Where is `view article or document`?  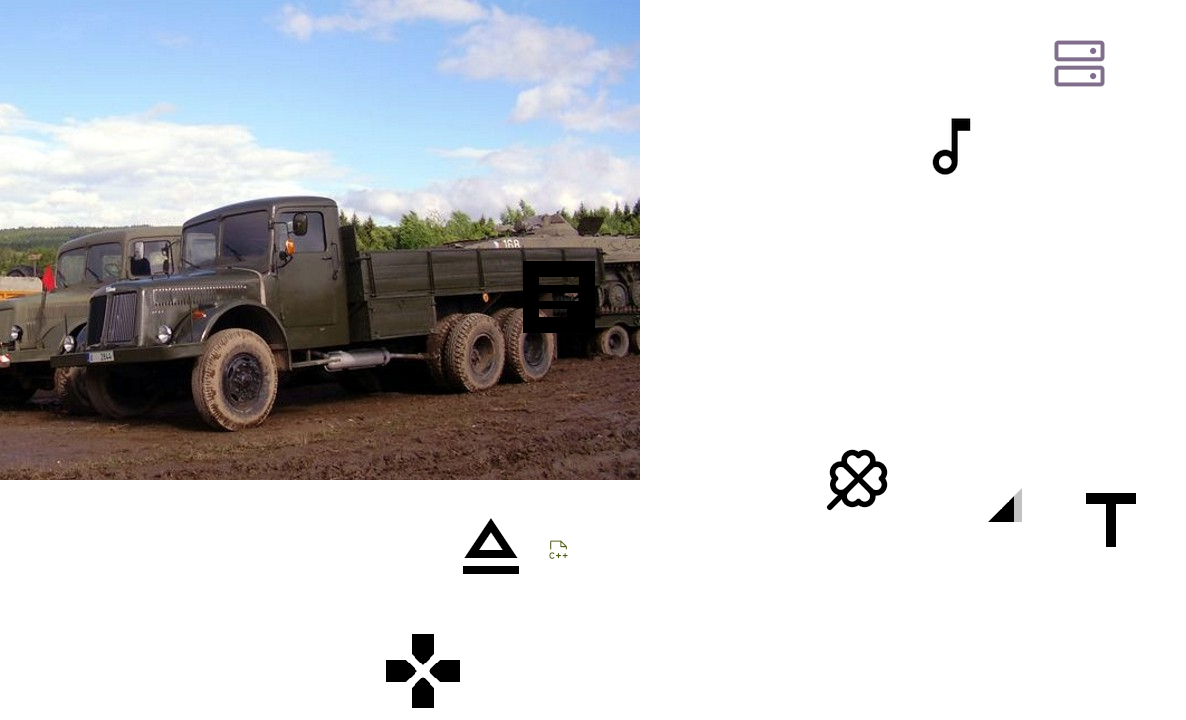
view article or document is located at coordinates (559, 297).